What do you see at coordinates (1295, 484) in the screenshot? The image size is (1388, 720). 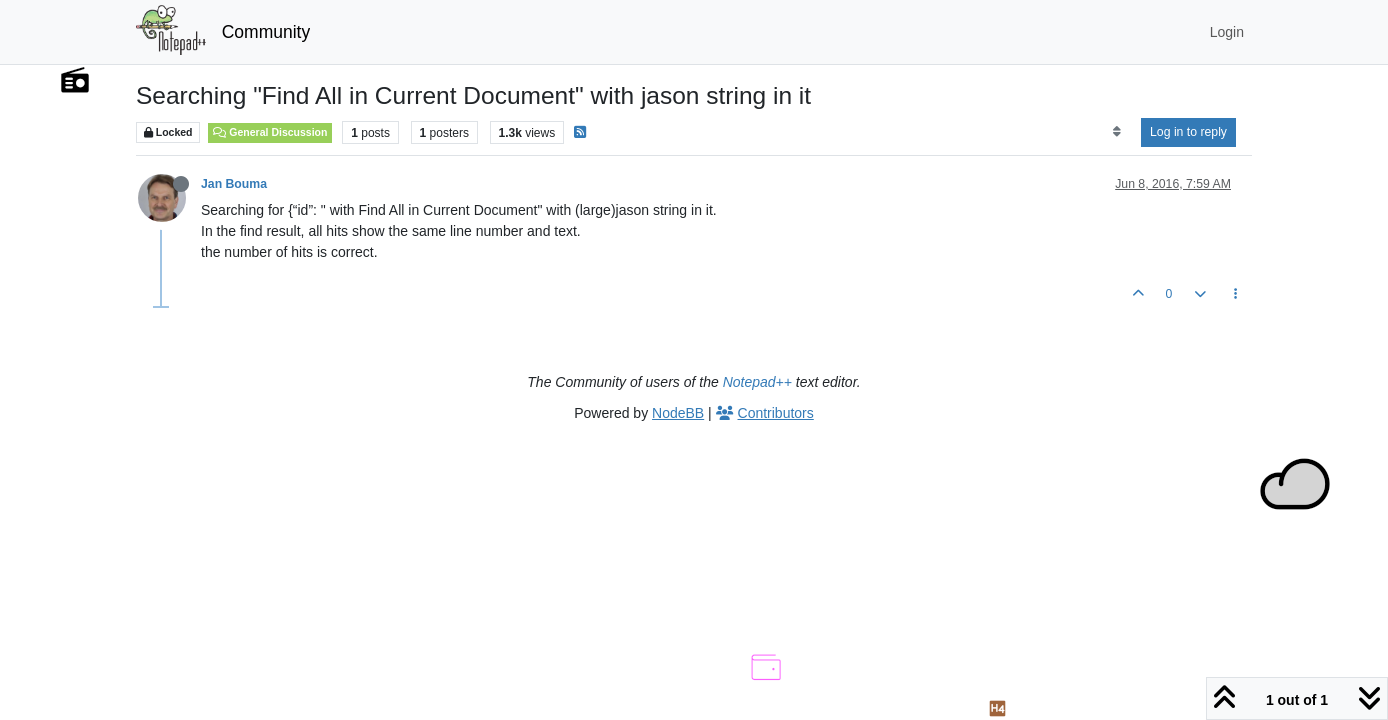 I see `access cloud storage` at bounding box center [1295, 484].